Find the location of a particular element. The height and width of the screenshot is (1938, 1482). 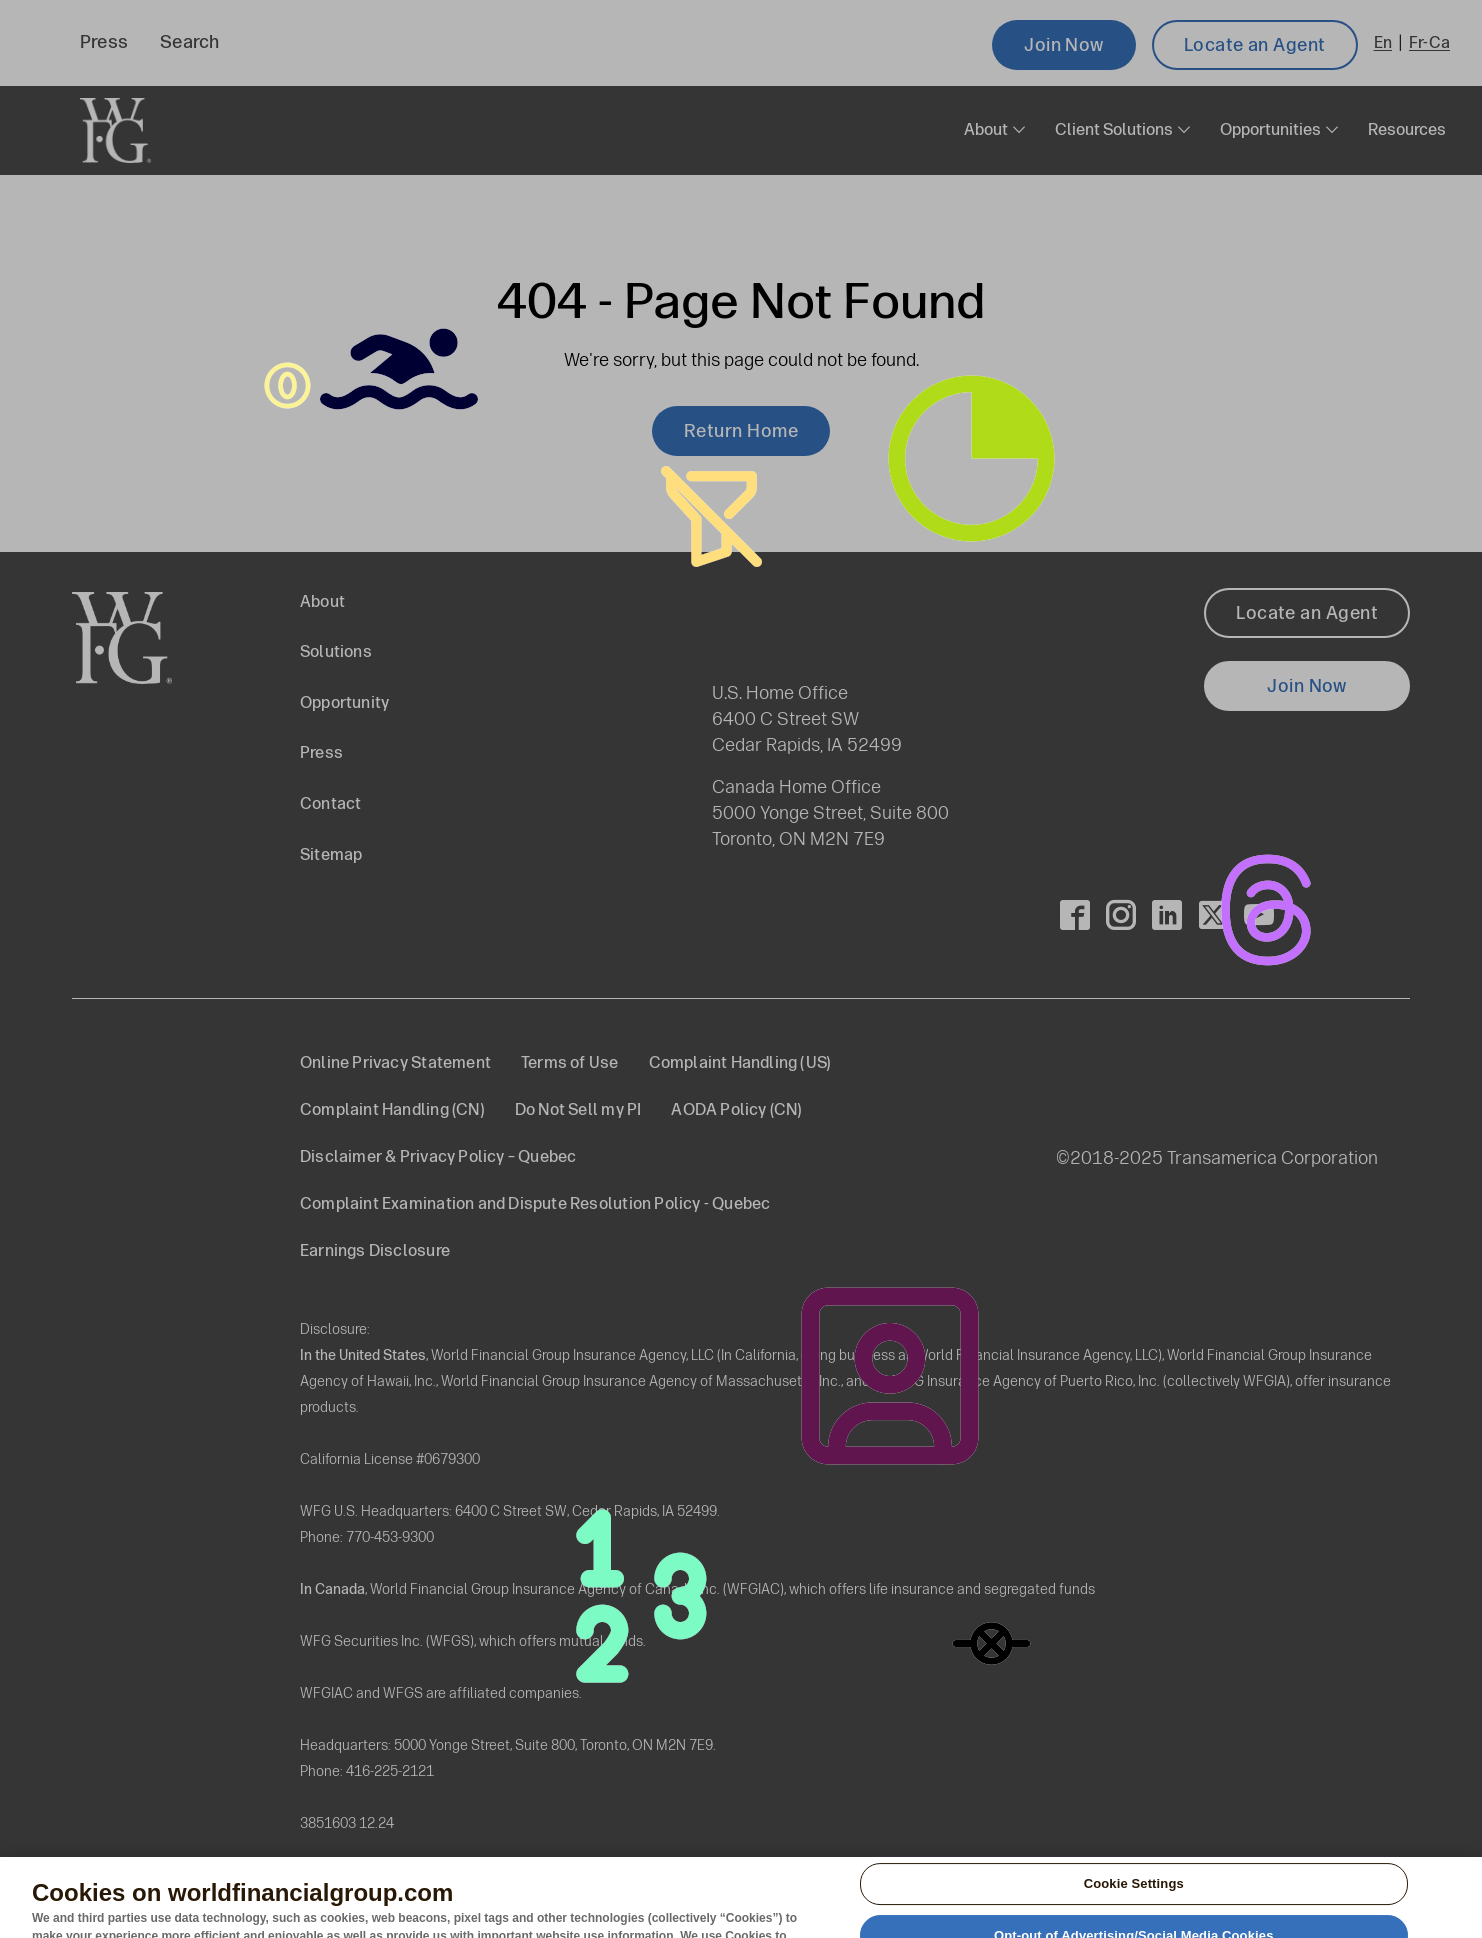

clear all active filters is located at coordinates (711, 516).